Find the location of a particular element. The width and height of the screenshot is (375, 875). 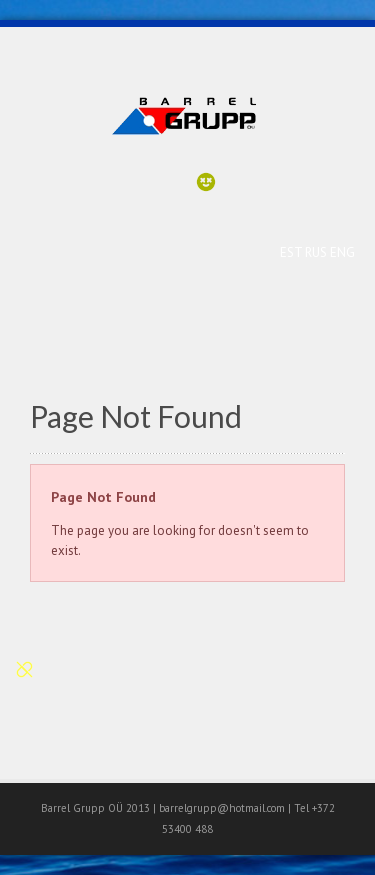

medication reminder disabled is located at coordinates (24, 669).